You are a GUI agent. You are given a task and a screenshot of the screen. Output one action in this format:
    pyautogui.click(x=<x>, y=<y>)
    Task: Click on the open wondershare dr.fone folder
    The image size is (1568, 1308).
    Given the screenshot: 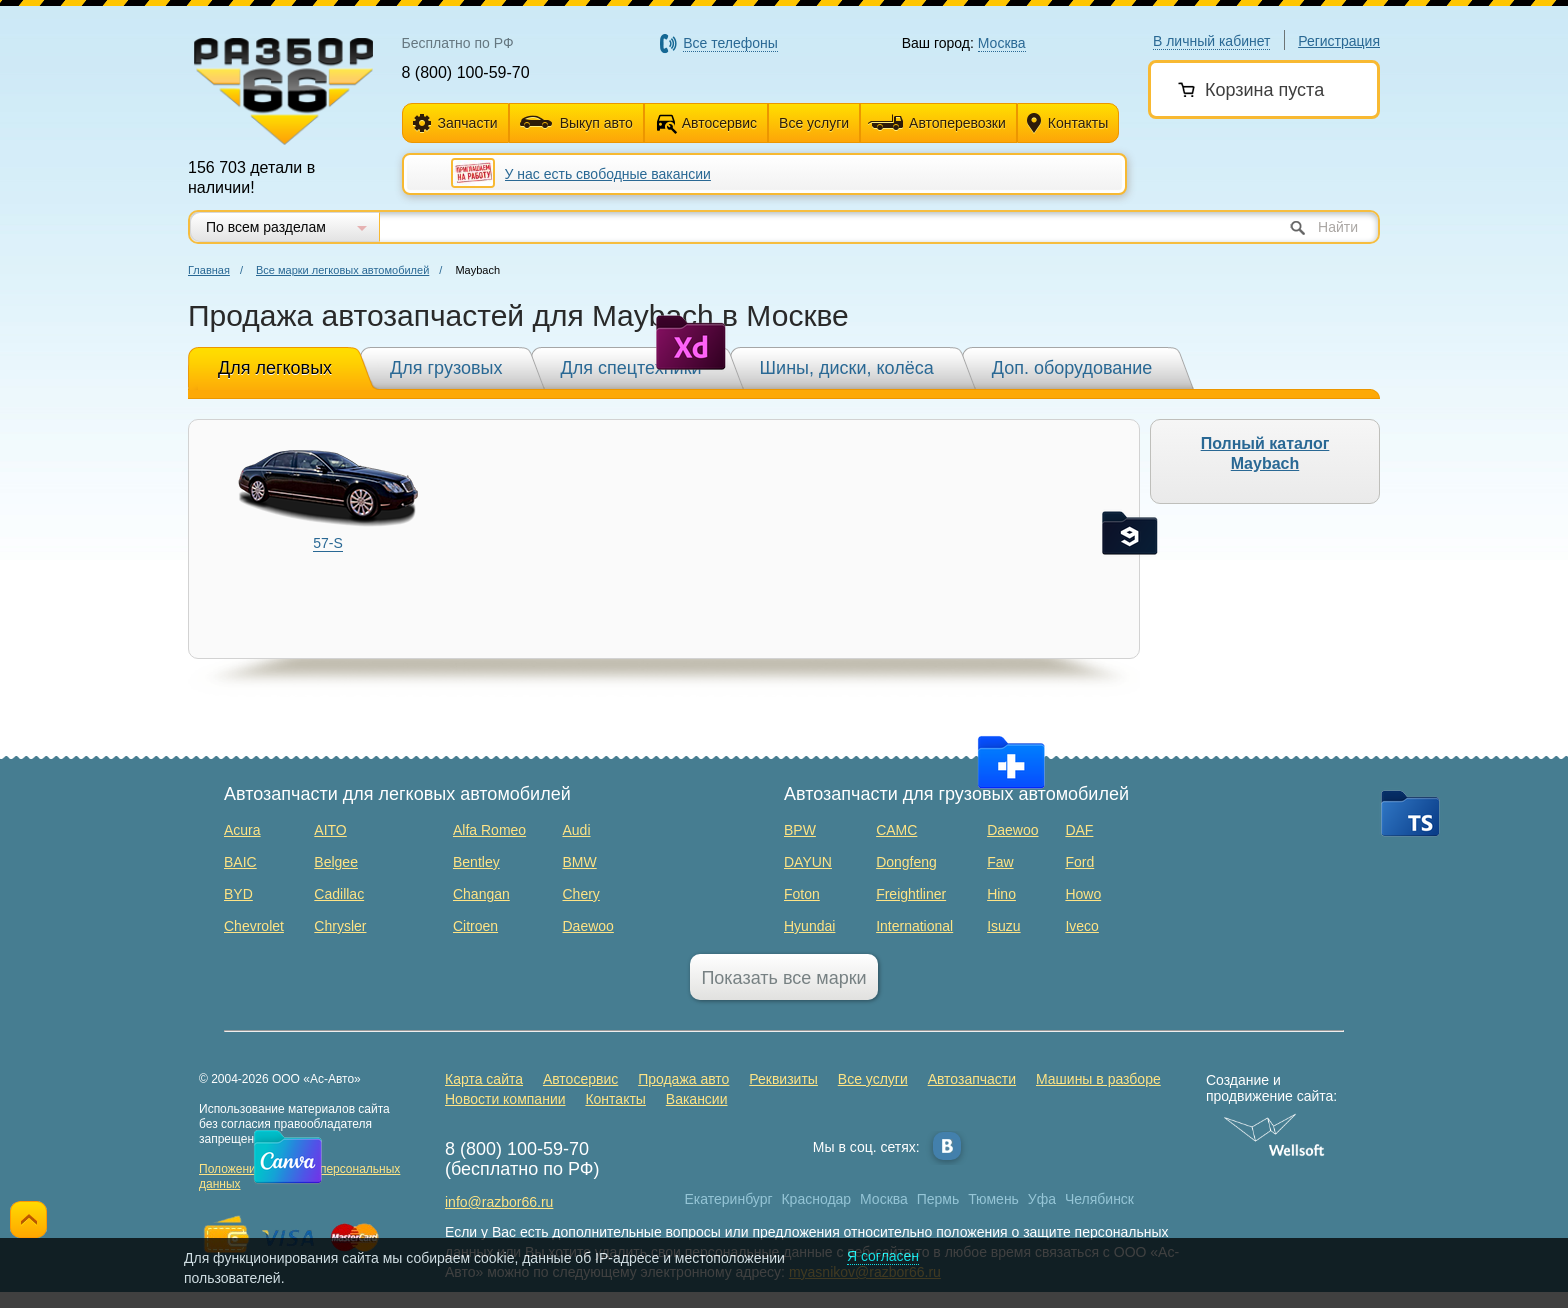 What is the action you would take?
    pyautogui.click(x=1011, y=764)
    